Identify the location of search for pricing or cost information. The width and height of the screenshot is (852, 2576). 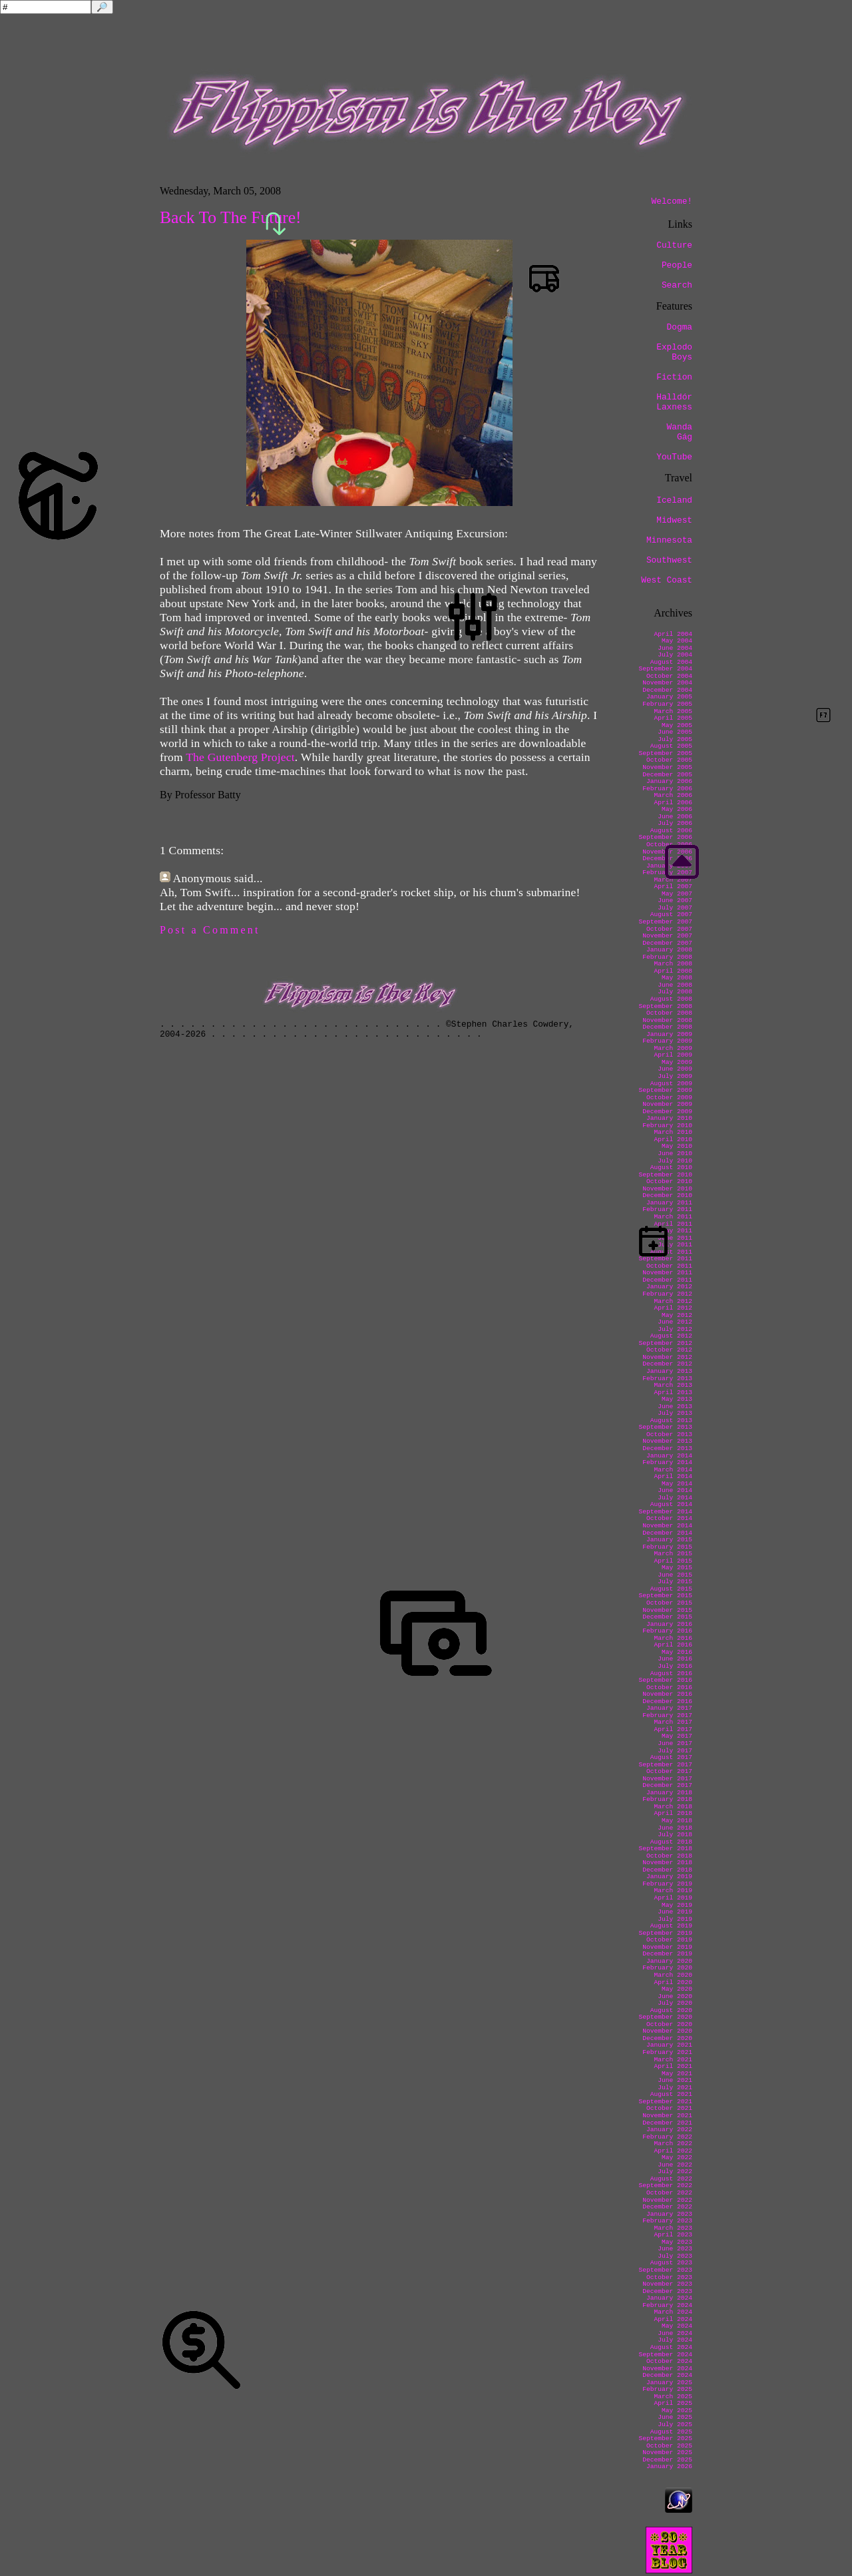
(201, 2350).